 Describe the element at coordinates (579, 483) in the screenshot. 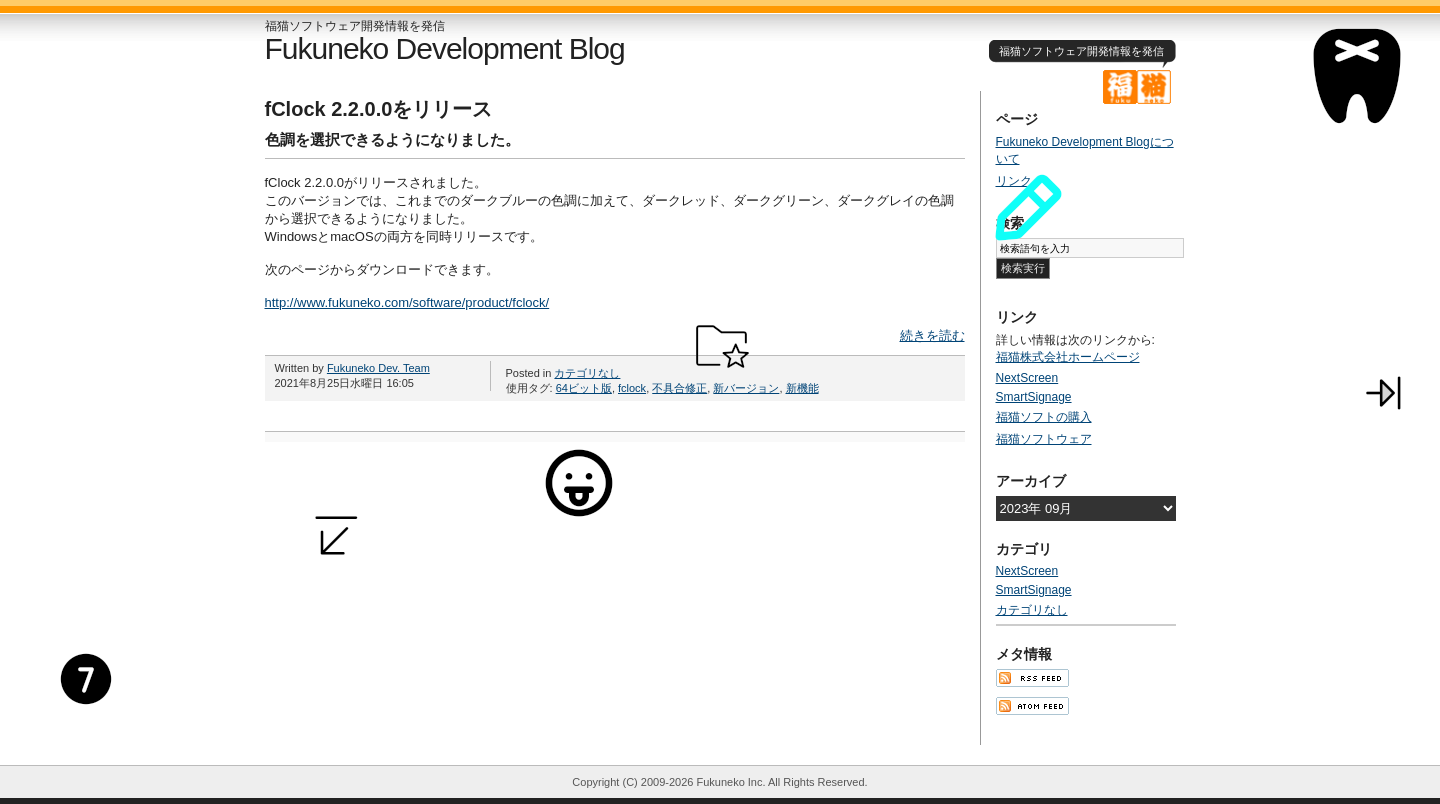

I see `add a playful or silly reaction` at that location.